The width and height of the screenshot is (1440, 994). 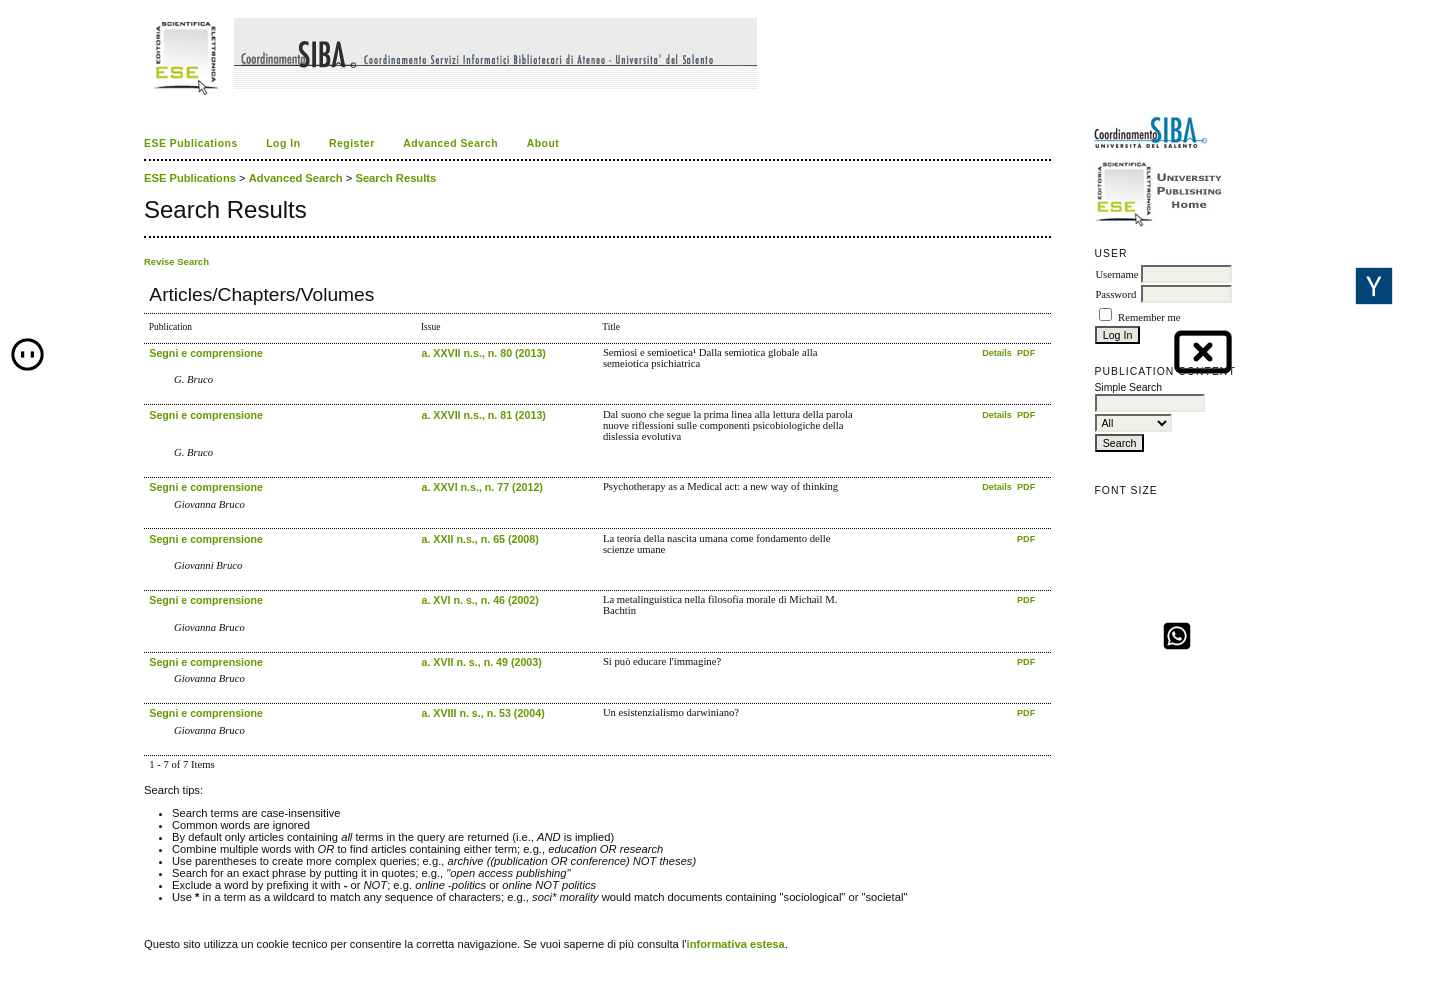 I want to click on open WhatsApp messaging app, so click(x=1177, y=636).